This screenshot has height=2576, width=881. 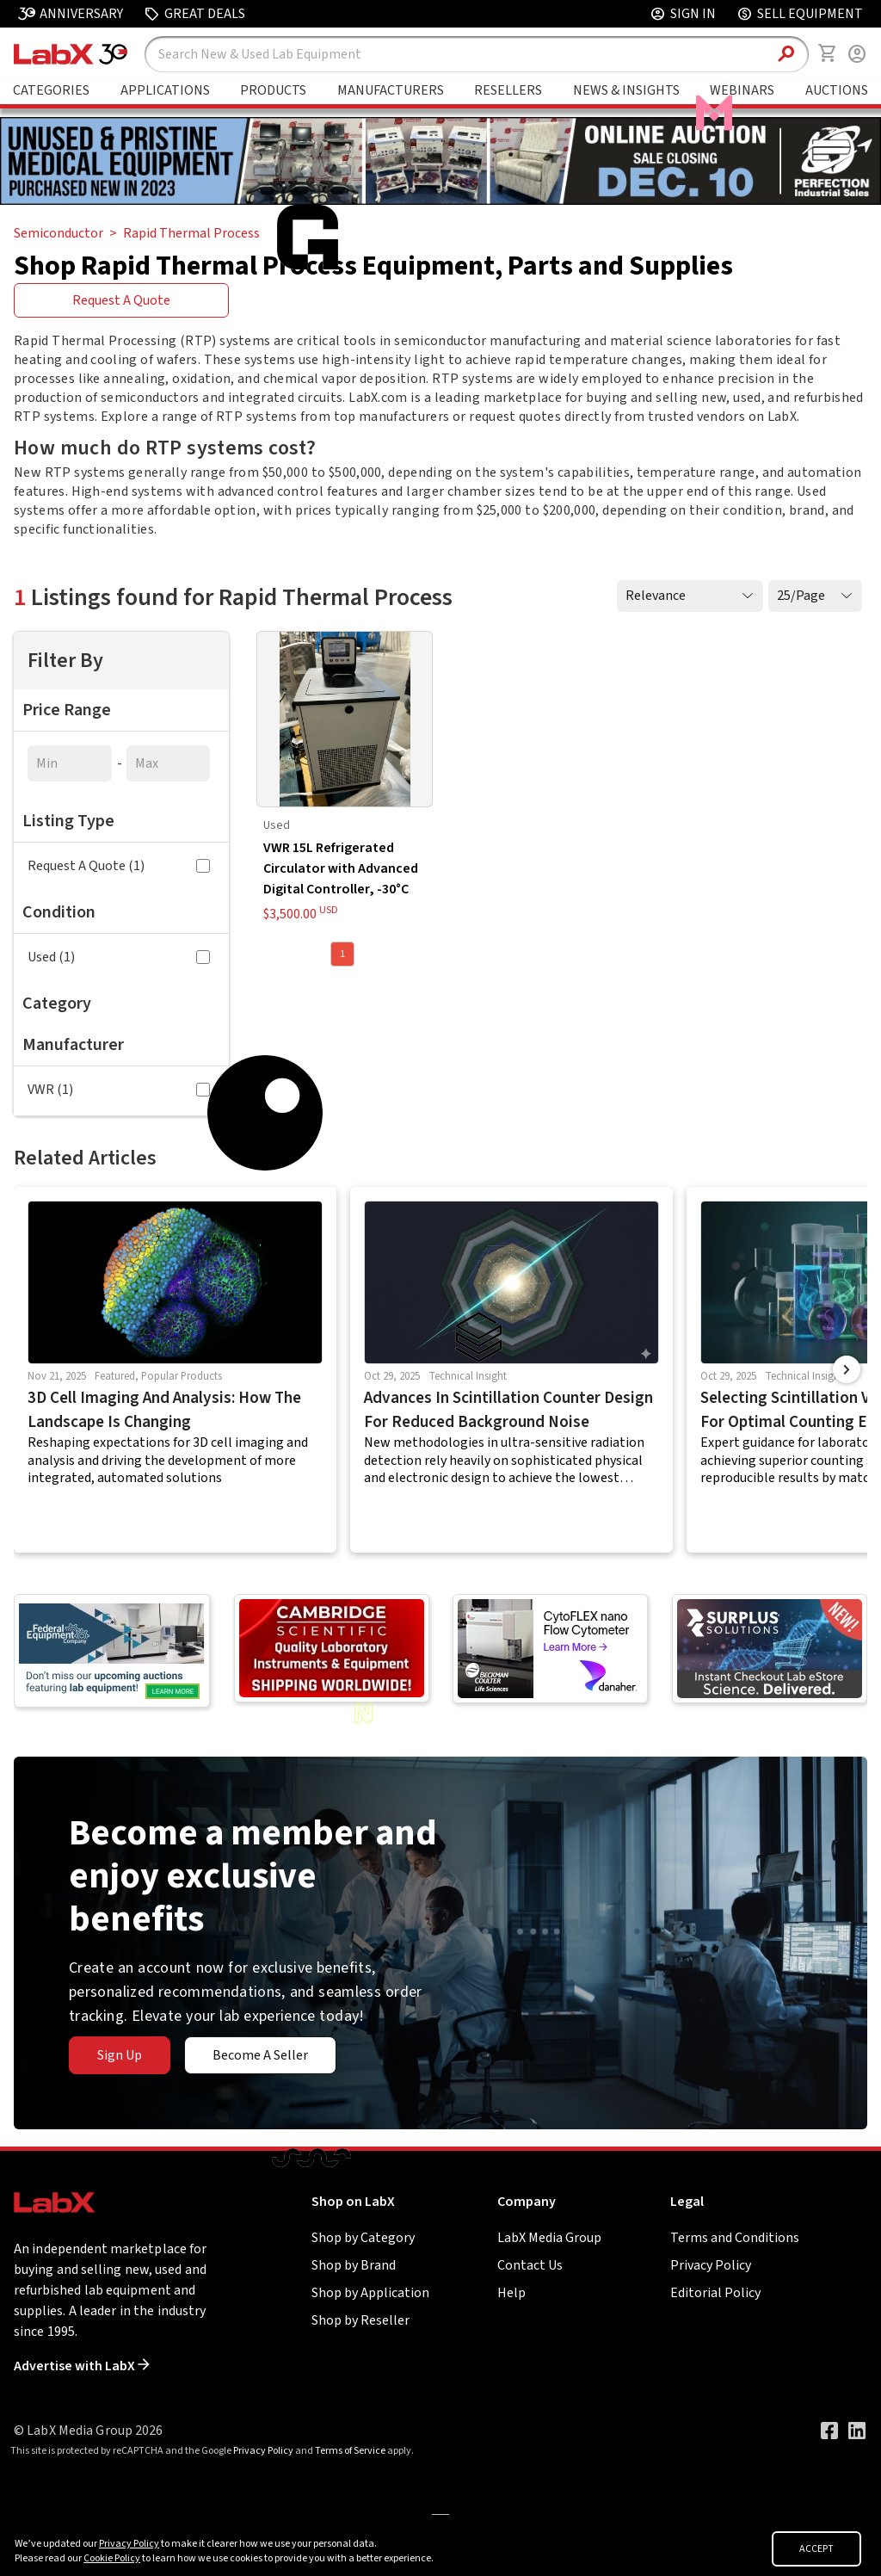 I want to click on SWR (stale-while-revalidate) library logo, so click(x=311, y=2158).